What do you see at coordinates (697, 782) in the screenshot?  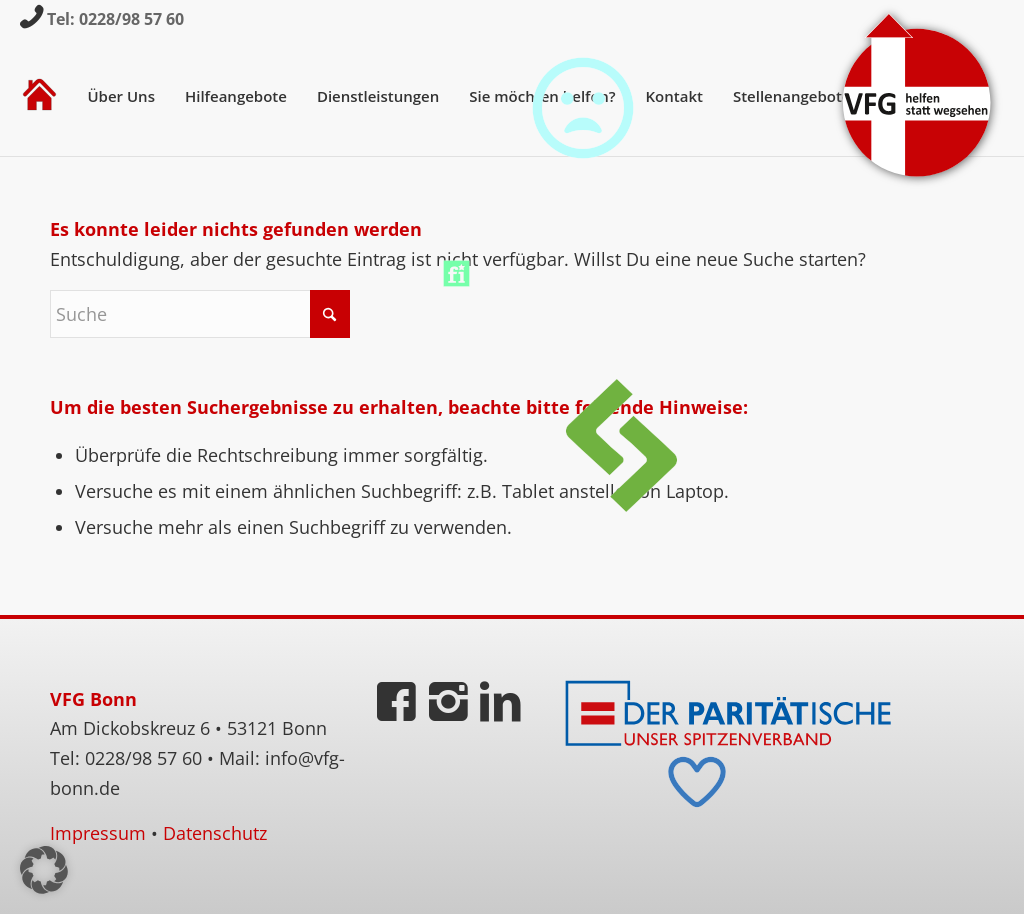 I see `add to favorites` at bounding box center [697, 782].